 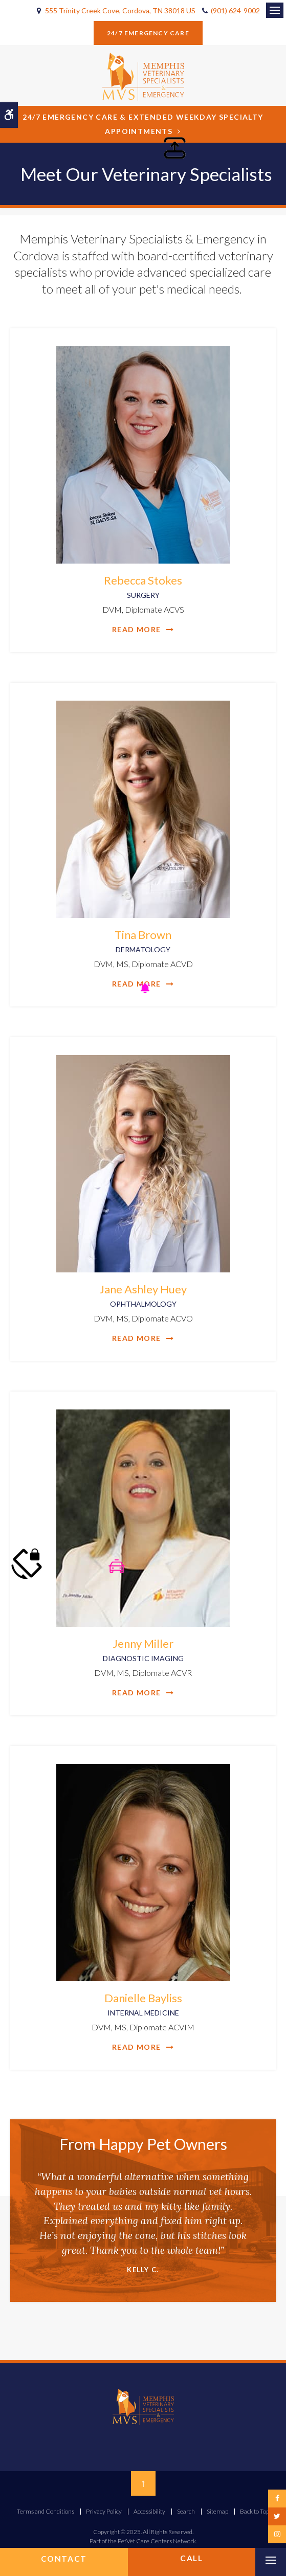 I want to click on move element to top layer, so click(x=174, y=148).